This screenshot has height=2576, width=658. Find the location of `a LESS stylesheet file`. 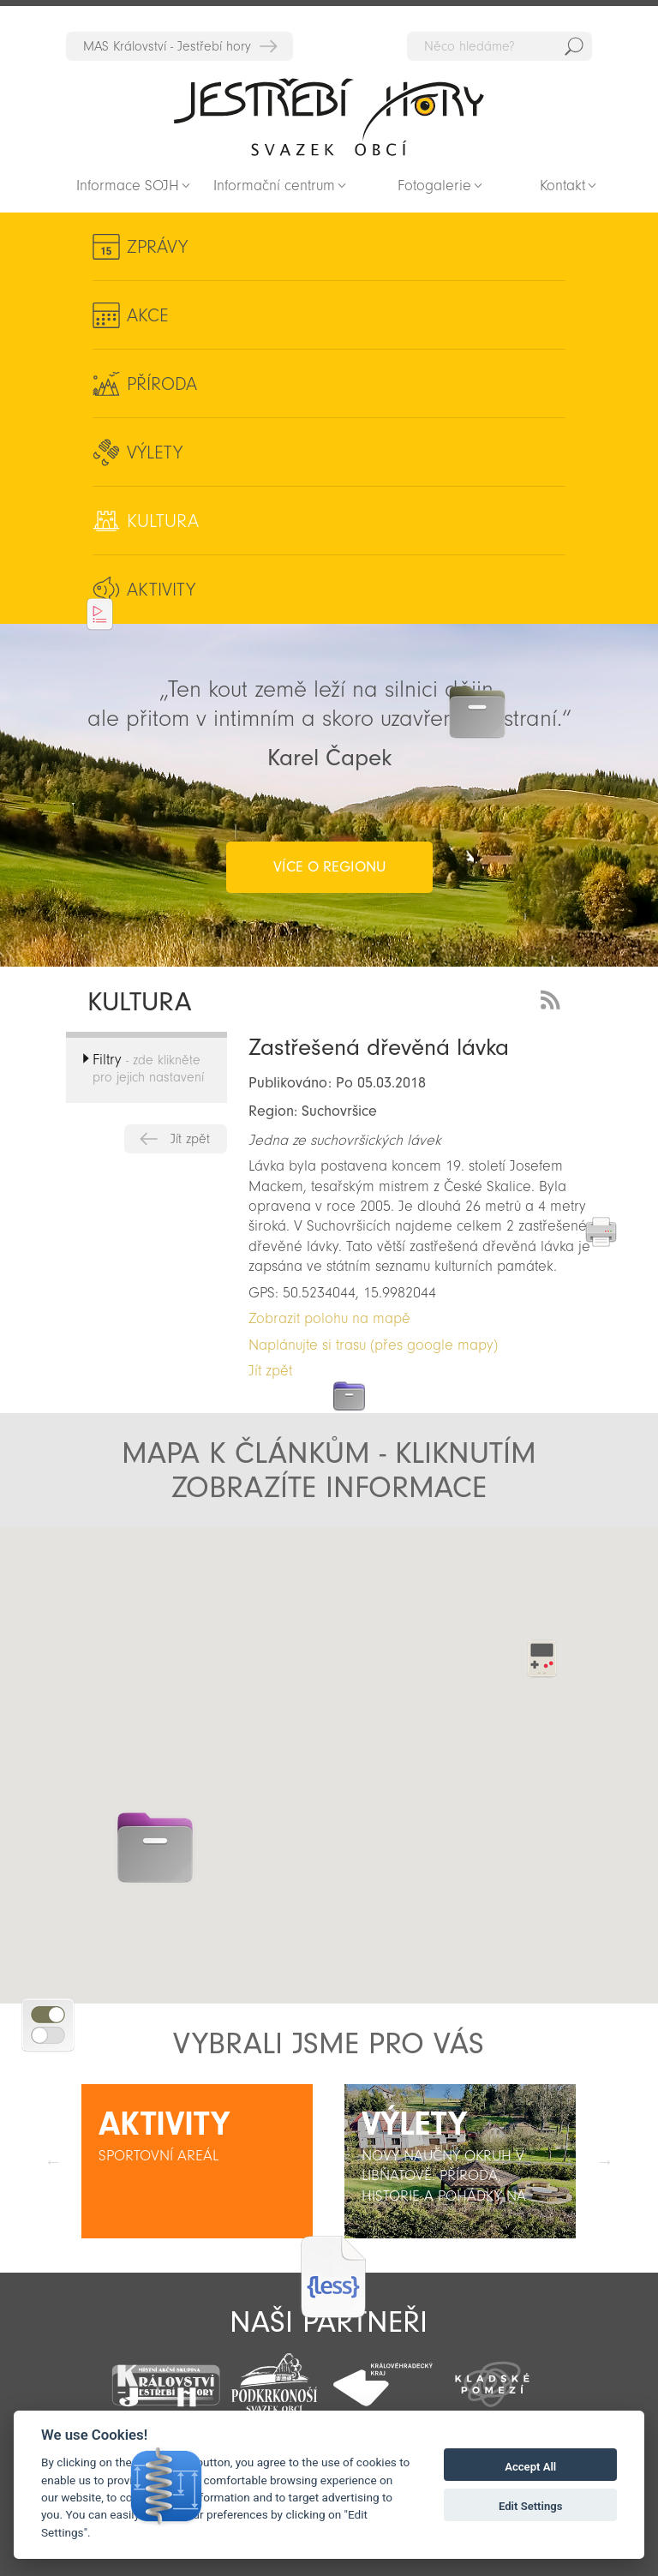

a LESS stylesheet file is located at coordinates (333, 2277).